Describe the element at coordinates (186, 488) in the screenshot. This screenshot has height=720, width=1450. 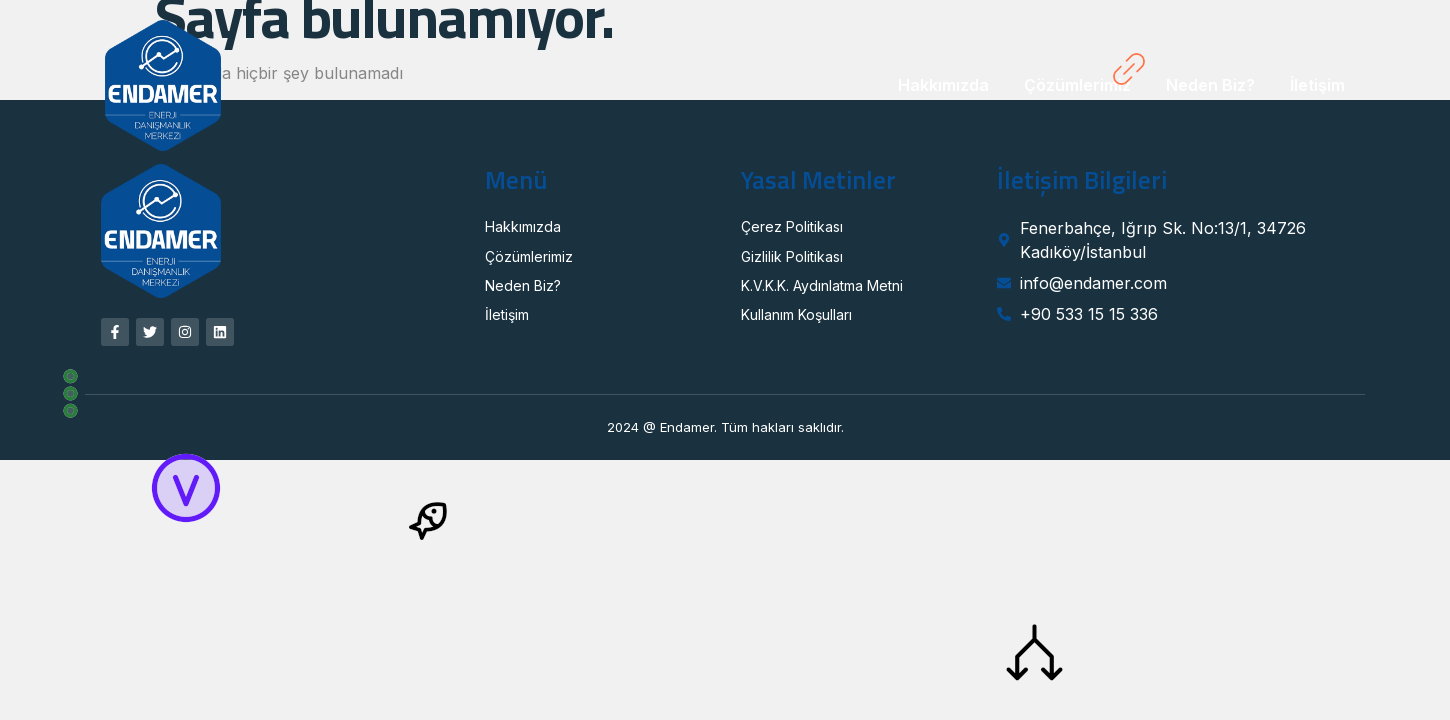
I see `indicates an item or option labeled "V"` at that location.